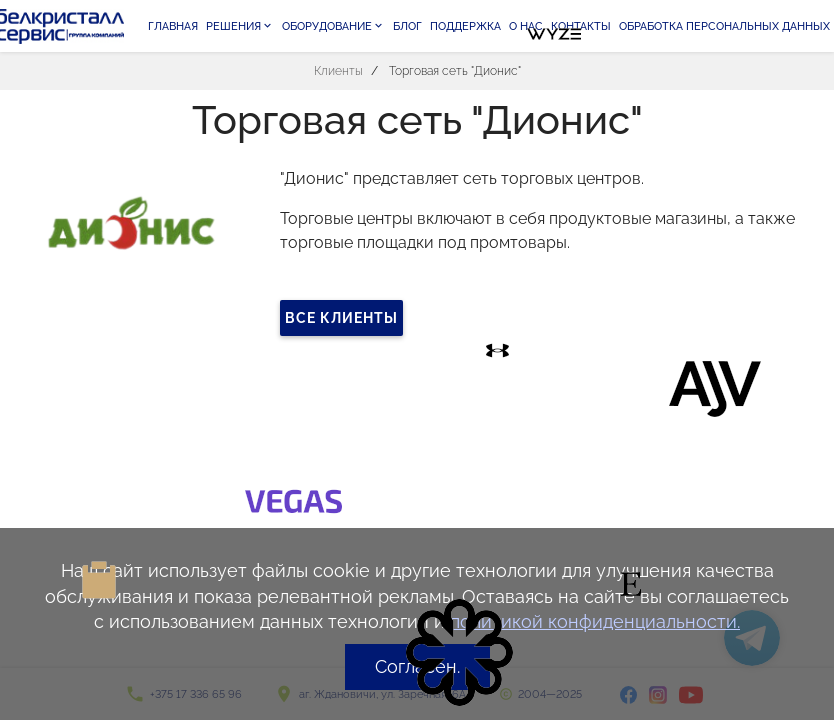 Image resolution: width=834 pixels, height=720 pixels. I want to click on copy content to clipboard, so click(99, 580).